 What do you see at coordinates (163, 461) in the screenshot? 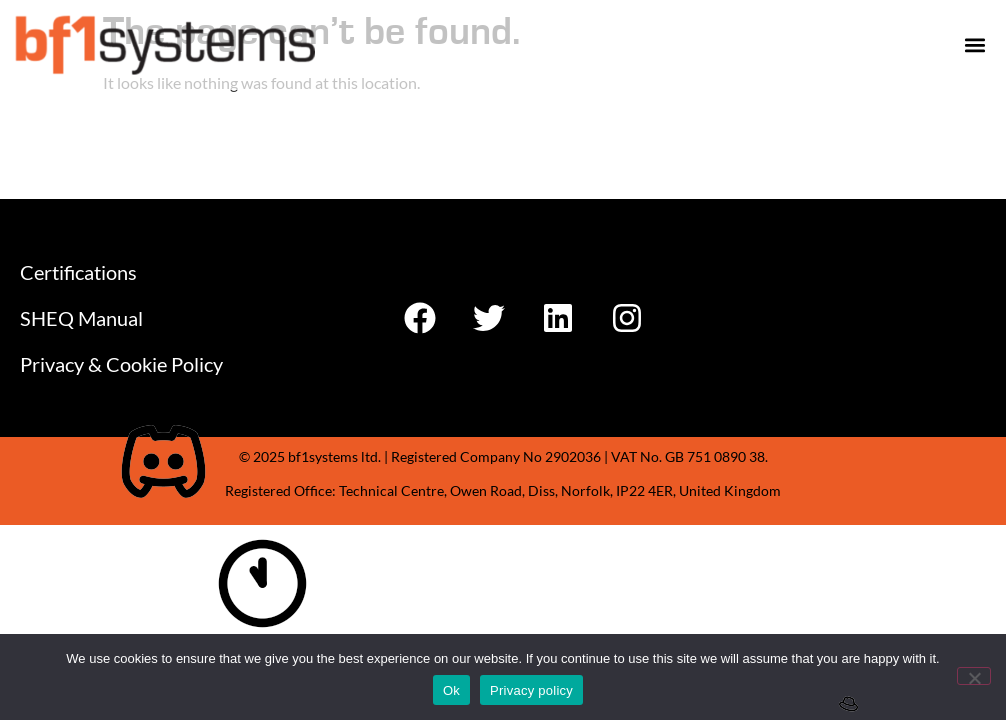
I see `open Discord` at bounding box center [163, 461].